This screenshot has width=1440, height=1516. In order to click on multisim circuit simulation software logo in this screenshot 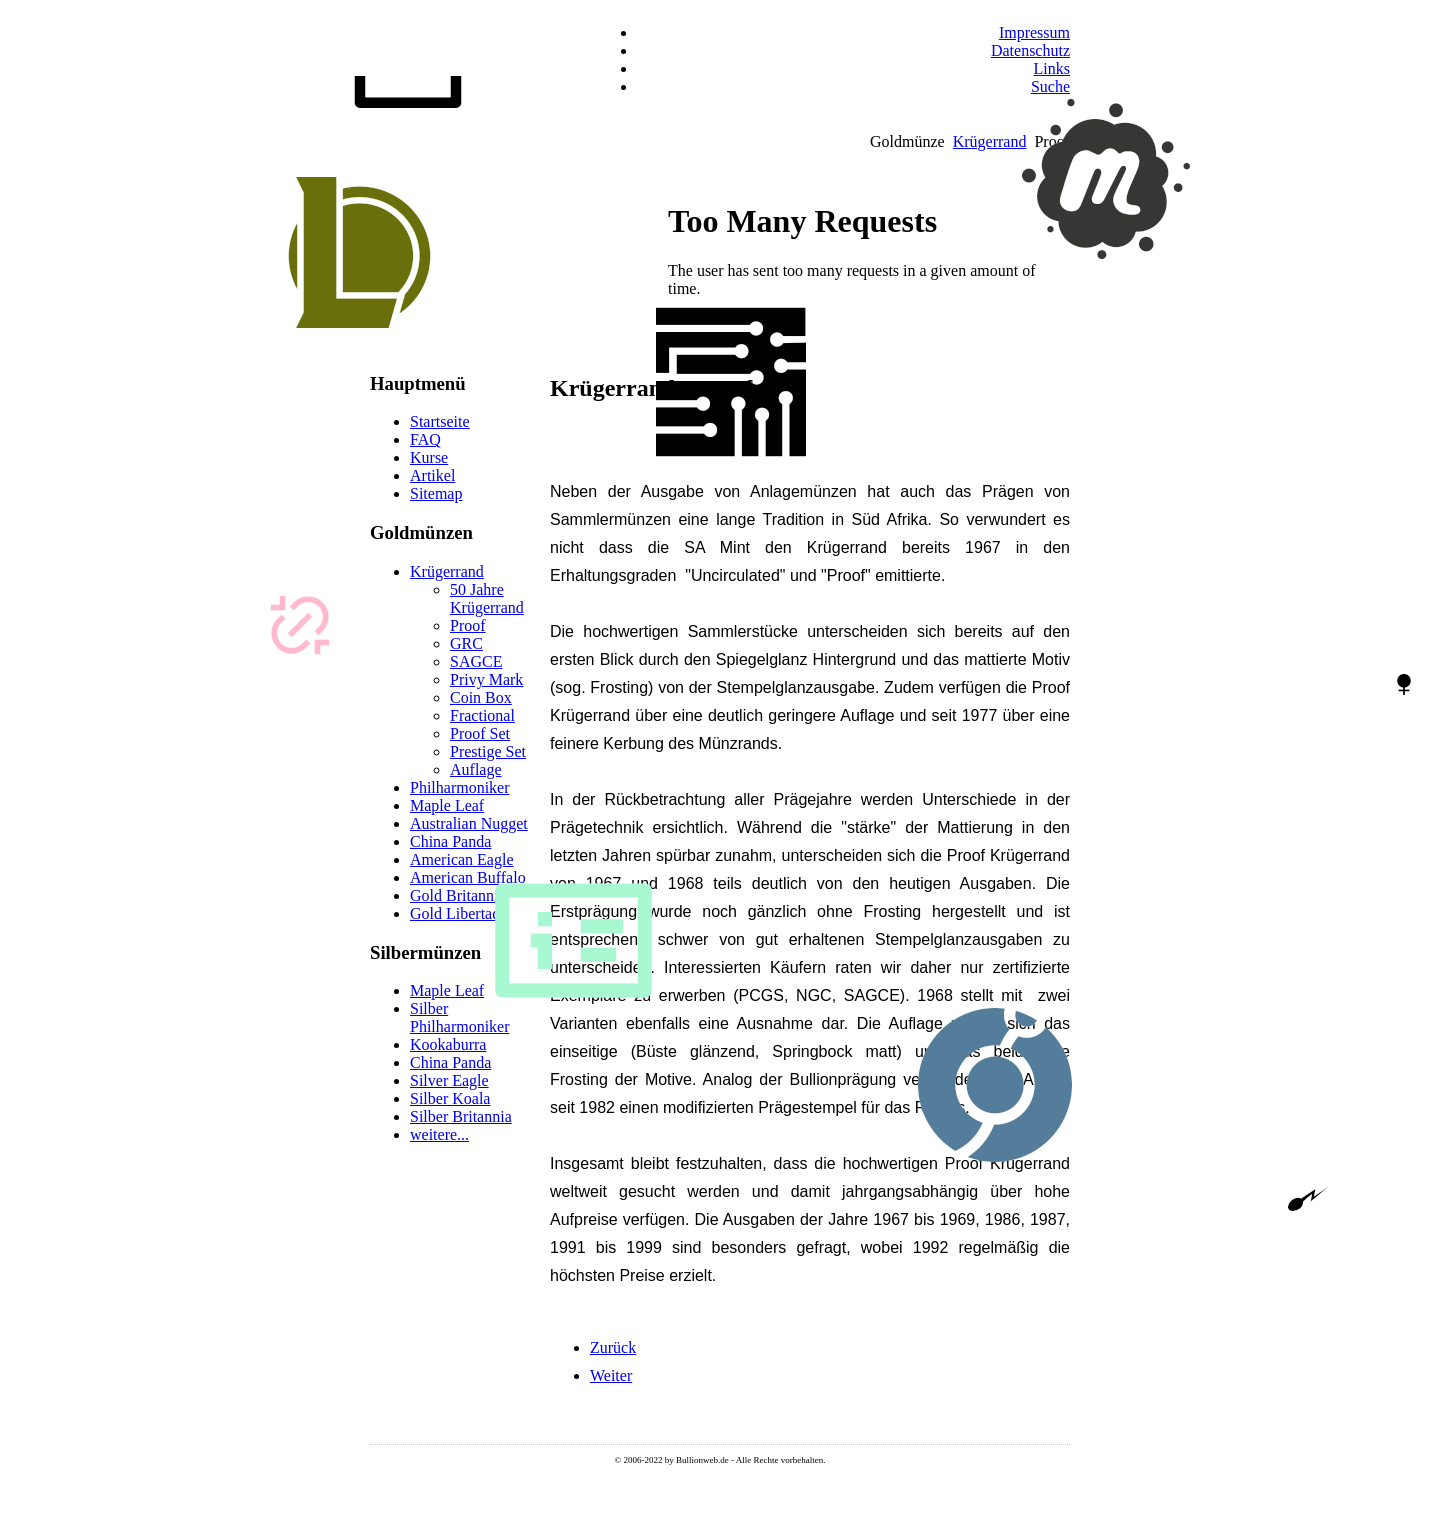, I will do `click(731, 382)`.